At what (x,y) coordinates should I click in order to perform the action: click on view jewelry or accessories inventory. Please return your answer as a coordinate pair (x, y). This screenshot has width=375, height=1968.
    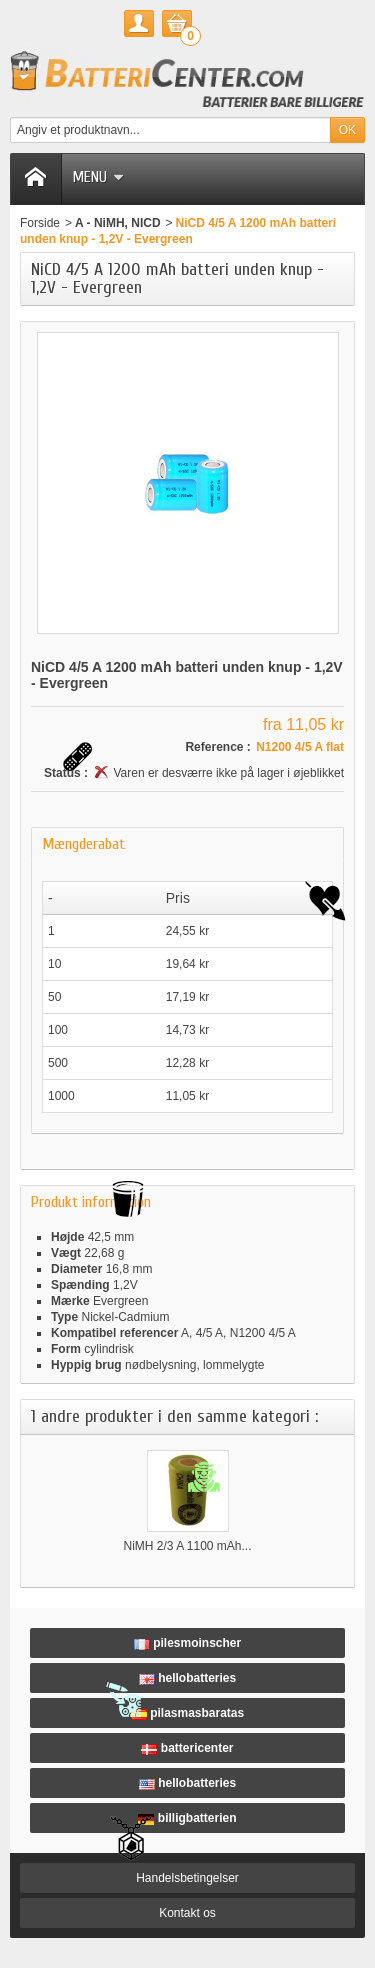
    Looking at the image, I should click on (131, 1838).